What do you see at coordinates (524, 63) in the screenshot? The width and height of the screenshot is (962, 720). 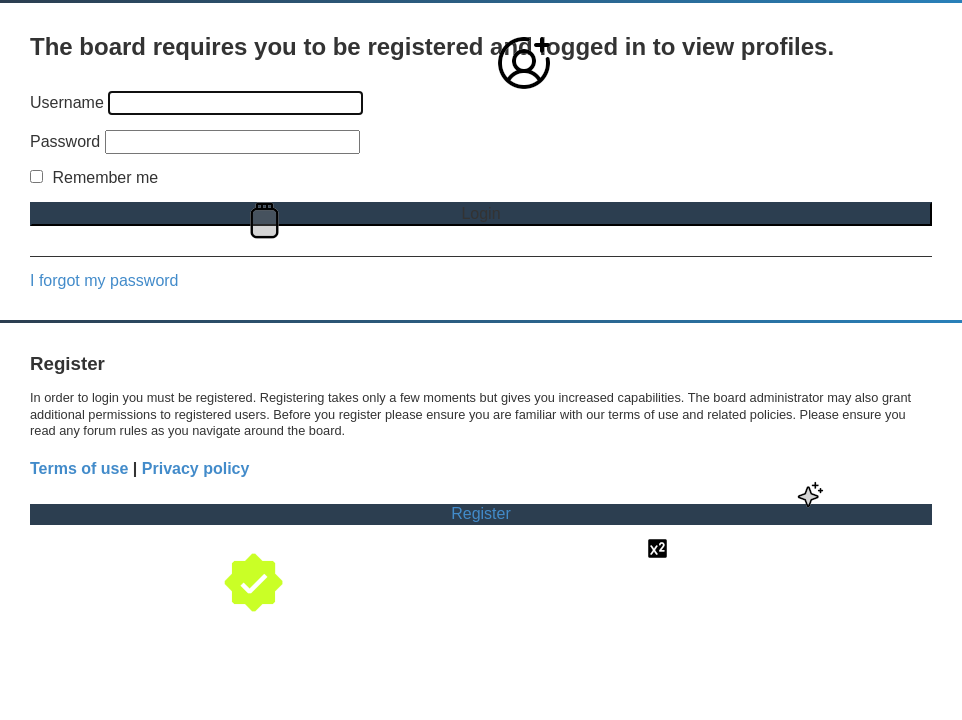 I see `add a new user or contact` at bounding box center [524, 63].